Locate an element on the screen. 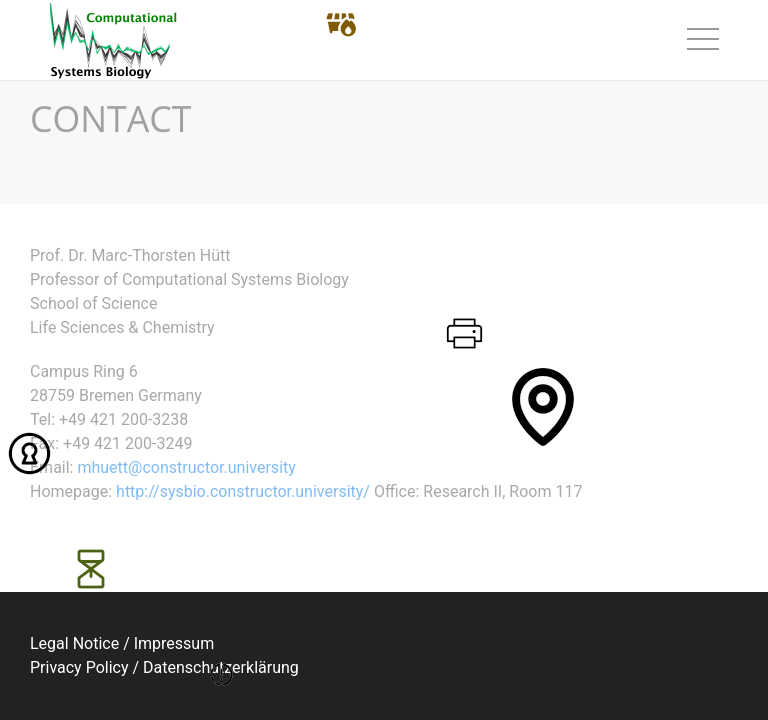 The image size is (768, 720). indicates a task in progress with a warning or issue is located at coordinates (221, 674).